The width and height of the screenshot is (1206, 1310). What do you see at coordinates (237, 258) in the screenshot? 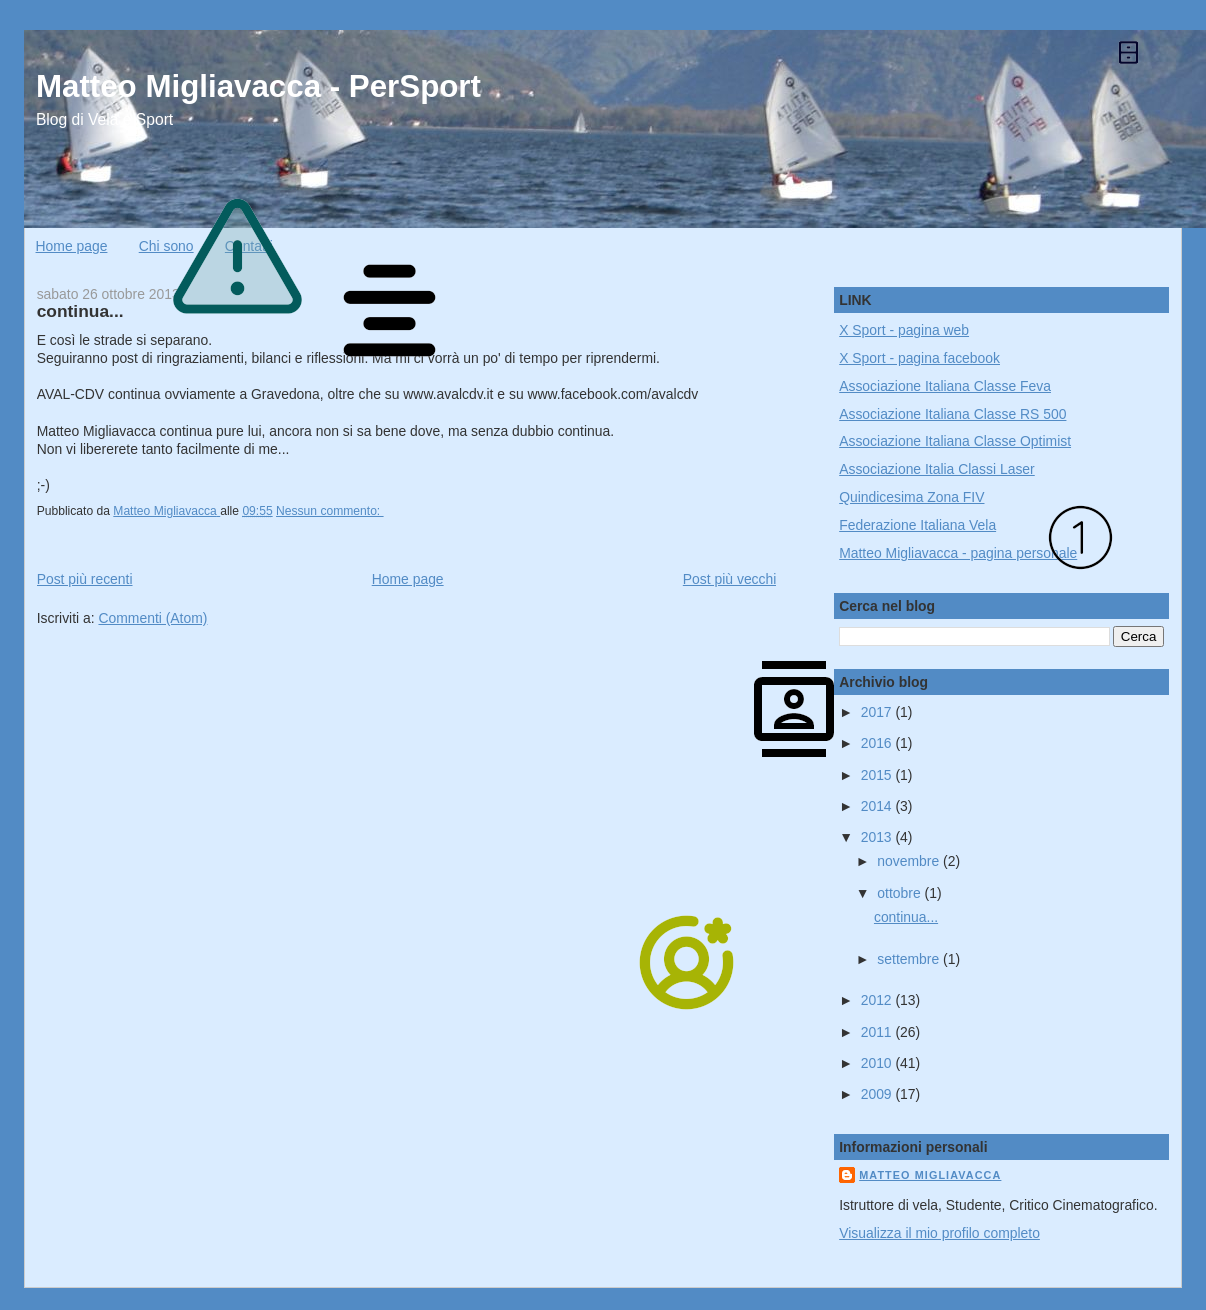
I see `indicates a warning or caution state` at bounding box center [237, 258].